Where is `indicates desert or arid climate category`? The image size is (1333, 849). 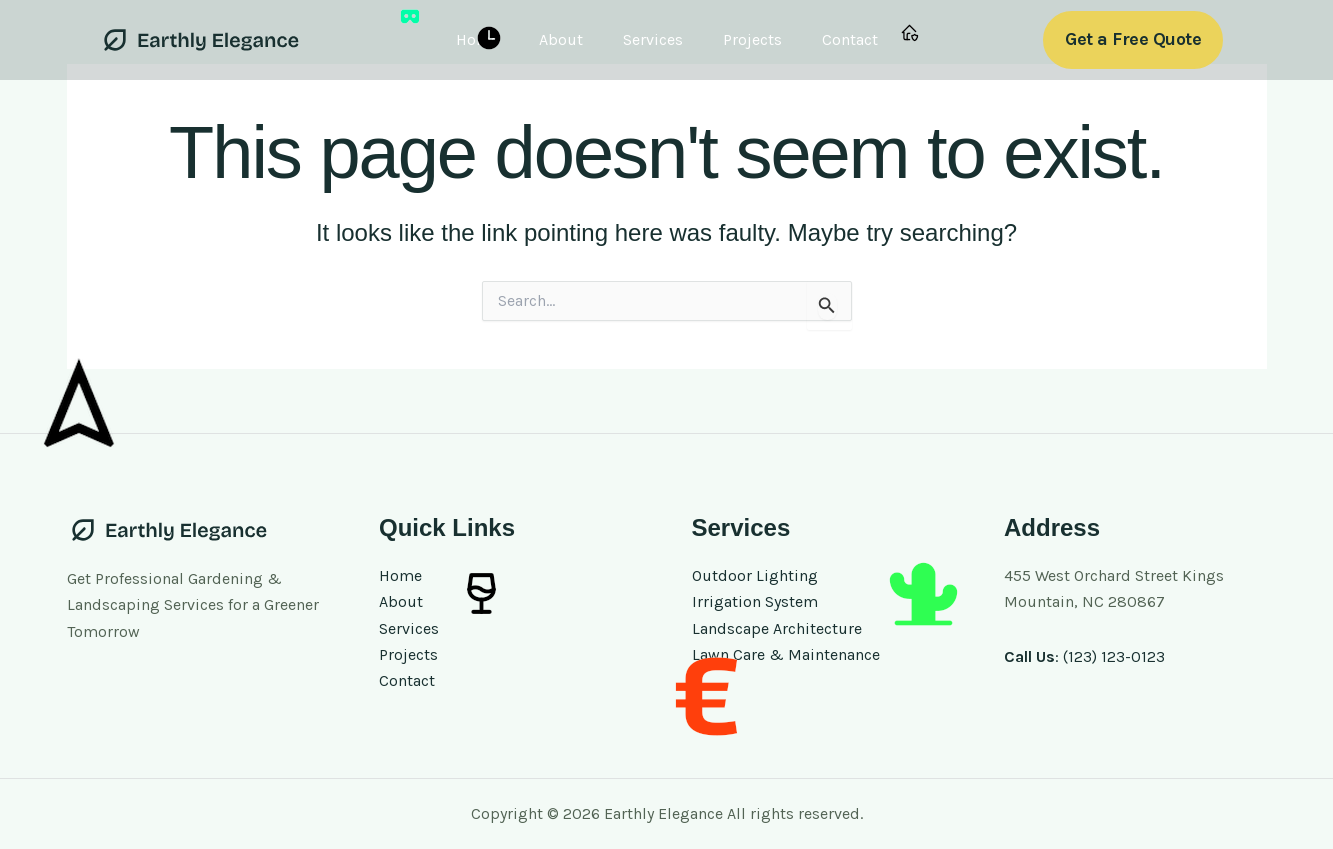
indicates desert or arid climate category is located at coordinates (923, 596).